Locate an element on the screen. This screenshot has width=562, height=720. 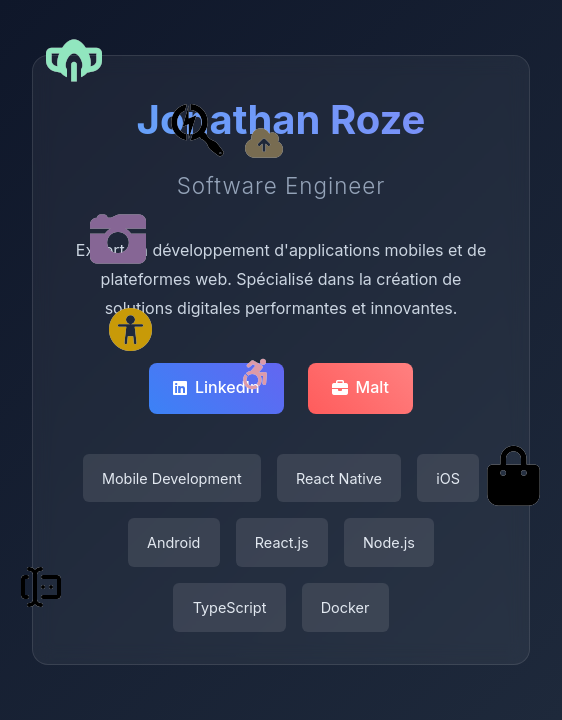
searchengin logo is located at coordinates (197, 129).